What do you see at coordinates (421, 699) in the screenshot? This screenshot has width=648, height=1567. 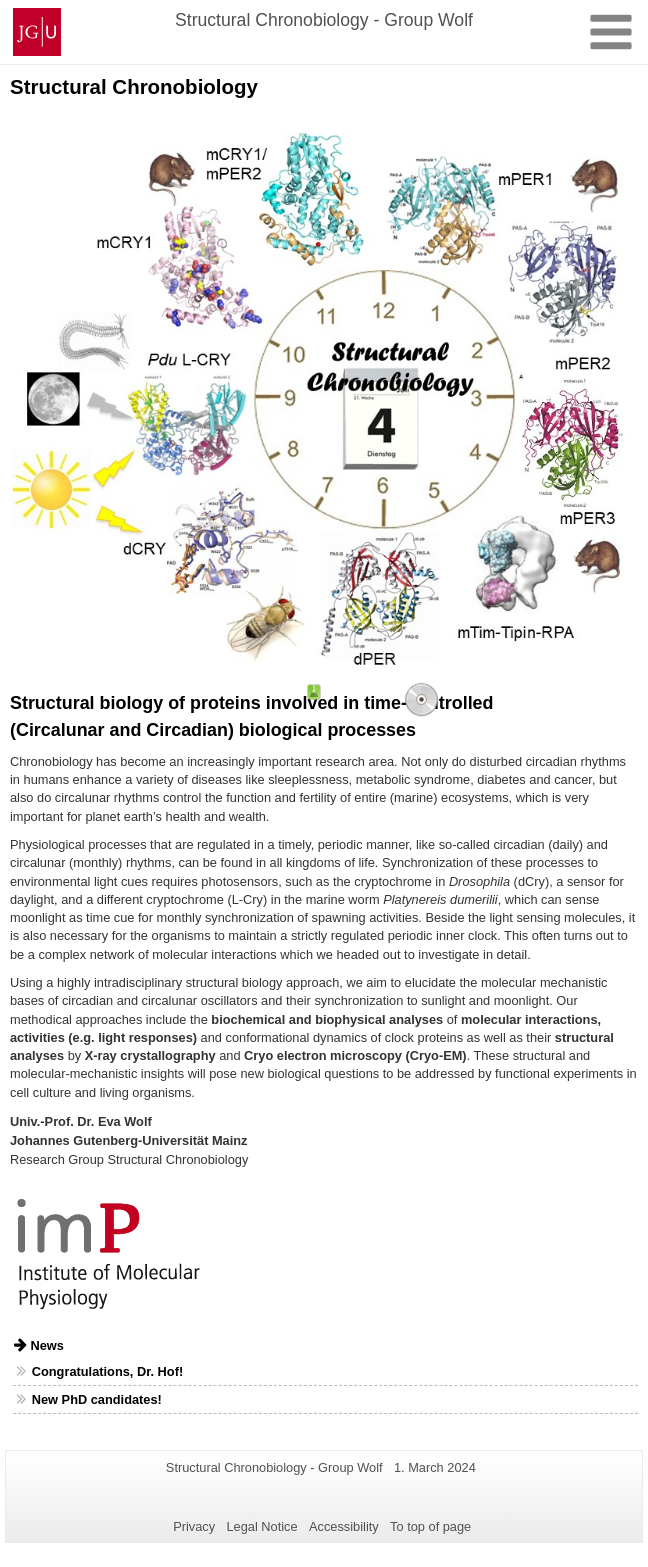 I see `indicates a rewritable CD drive or disc` at bounding box center [421, 699].